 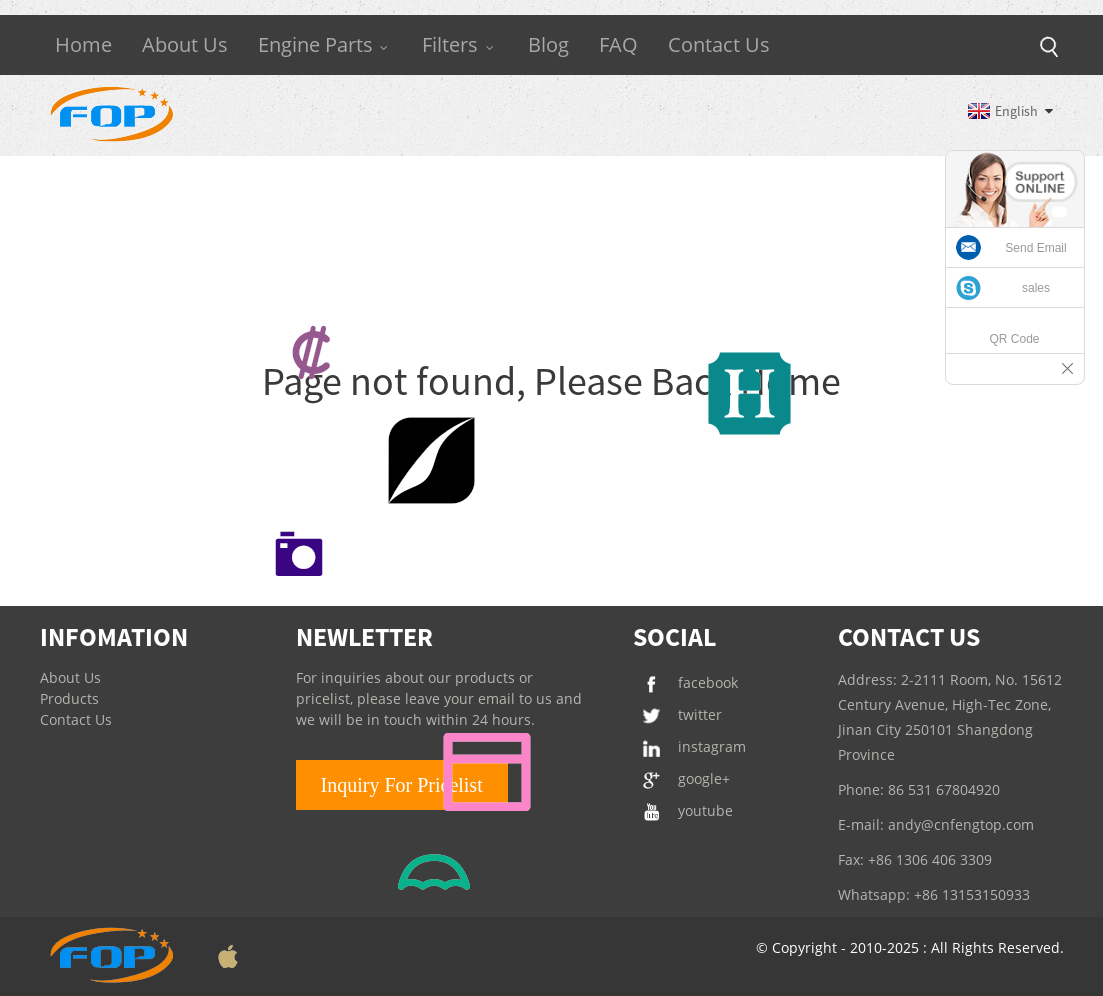 What do you see at coordinates (311, 352) in the screenshot?
I see `indicates Costa Rican colón currency` at bounding box center [311, 352].